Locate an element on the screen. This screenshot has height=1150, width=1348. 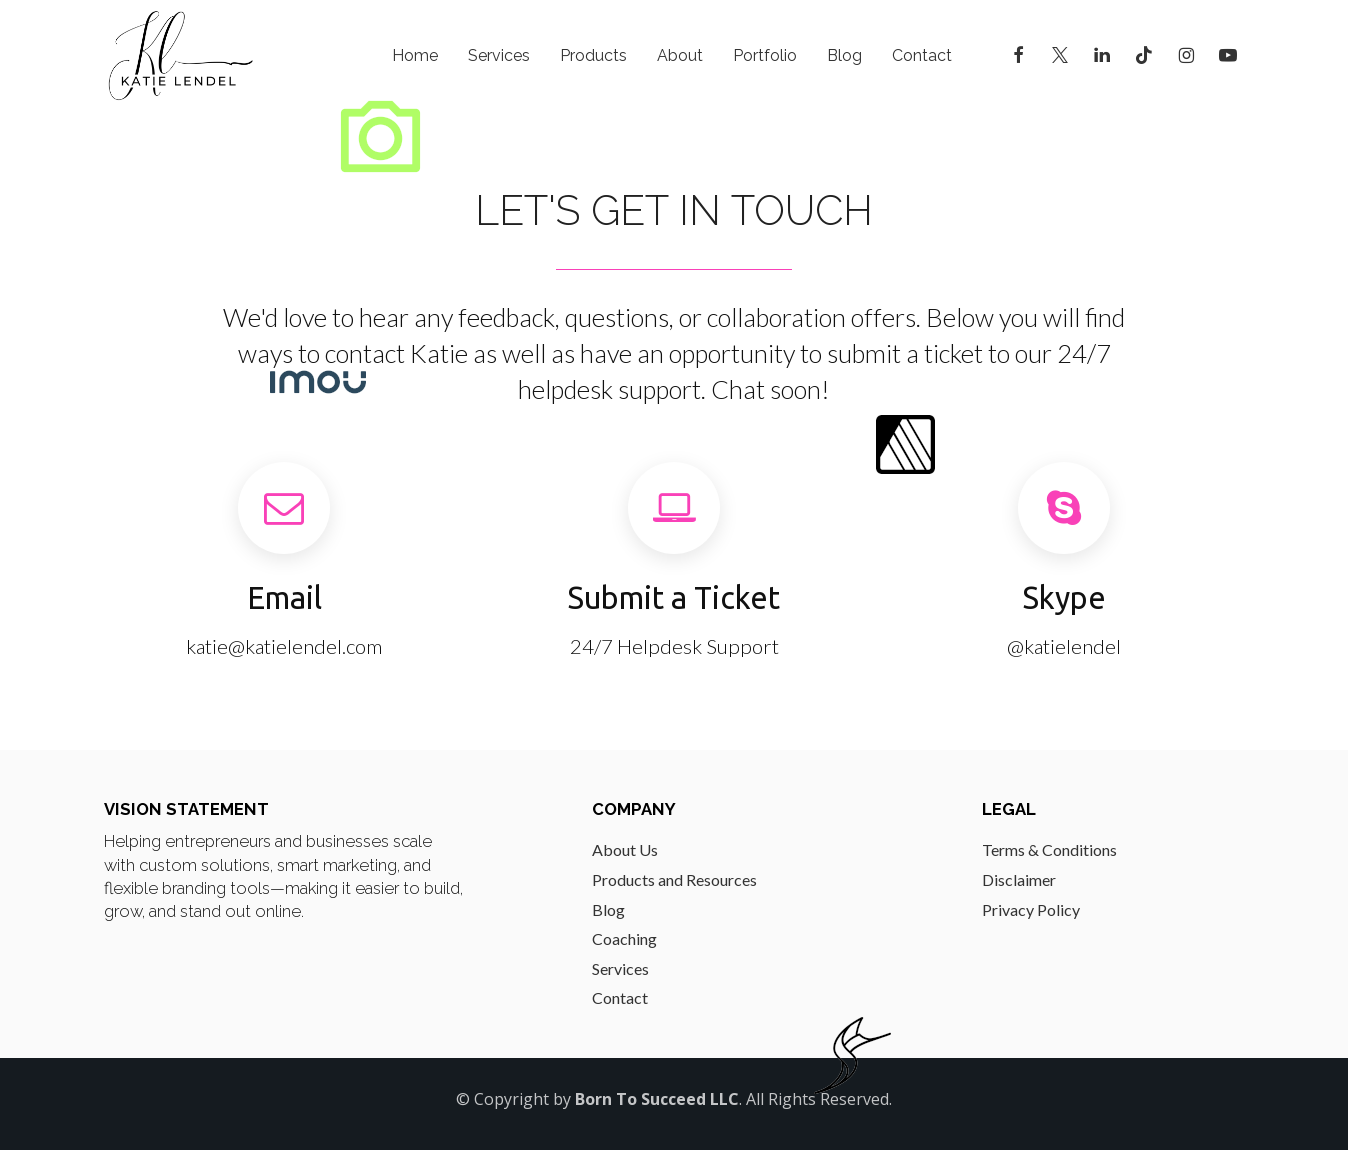
take a photo is located at coordinates (380, 136).